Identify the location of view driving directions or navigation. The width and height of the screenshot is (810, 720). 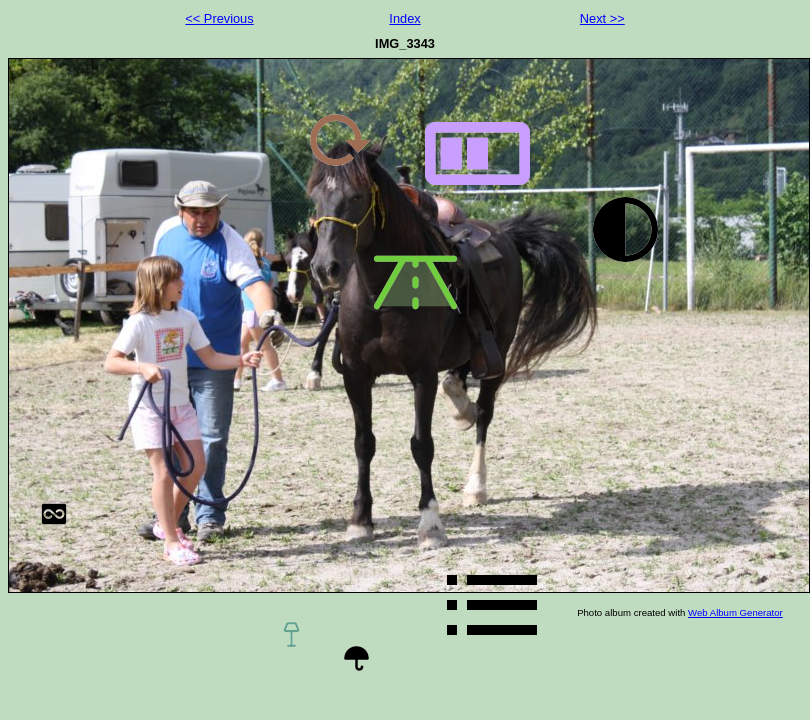
(415, 282).